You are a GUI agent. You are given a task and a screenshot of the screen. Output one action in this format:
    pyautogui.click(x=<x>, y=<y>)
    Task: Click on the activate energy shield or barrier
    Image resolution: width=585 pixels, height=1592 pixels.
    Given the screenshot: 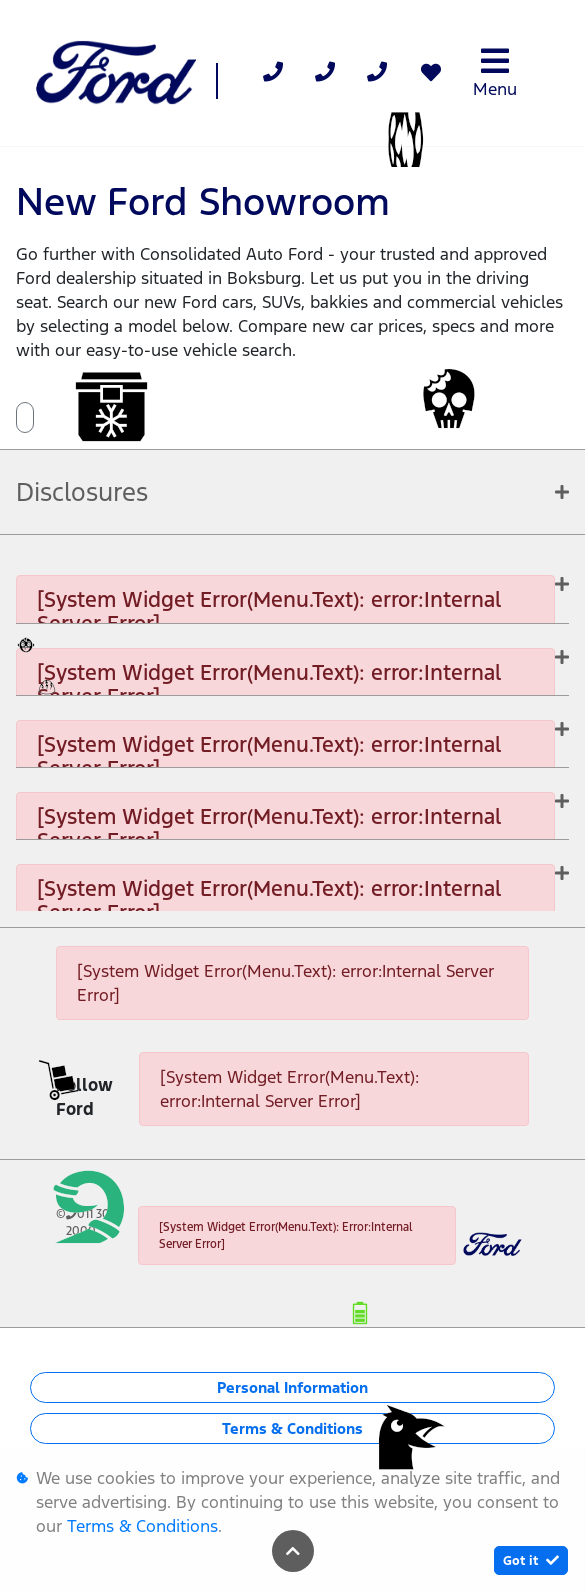 What is the action you would take?
    pyautogui.click(x=47, y=687)
    